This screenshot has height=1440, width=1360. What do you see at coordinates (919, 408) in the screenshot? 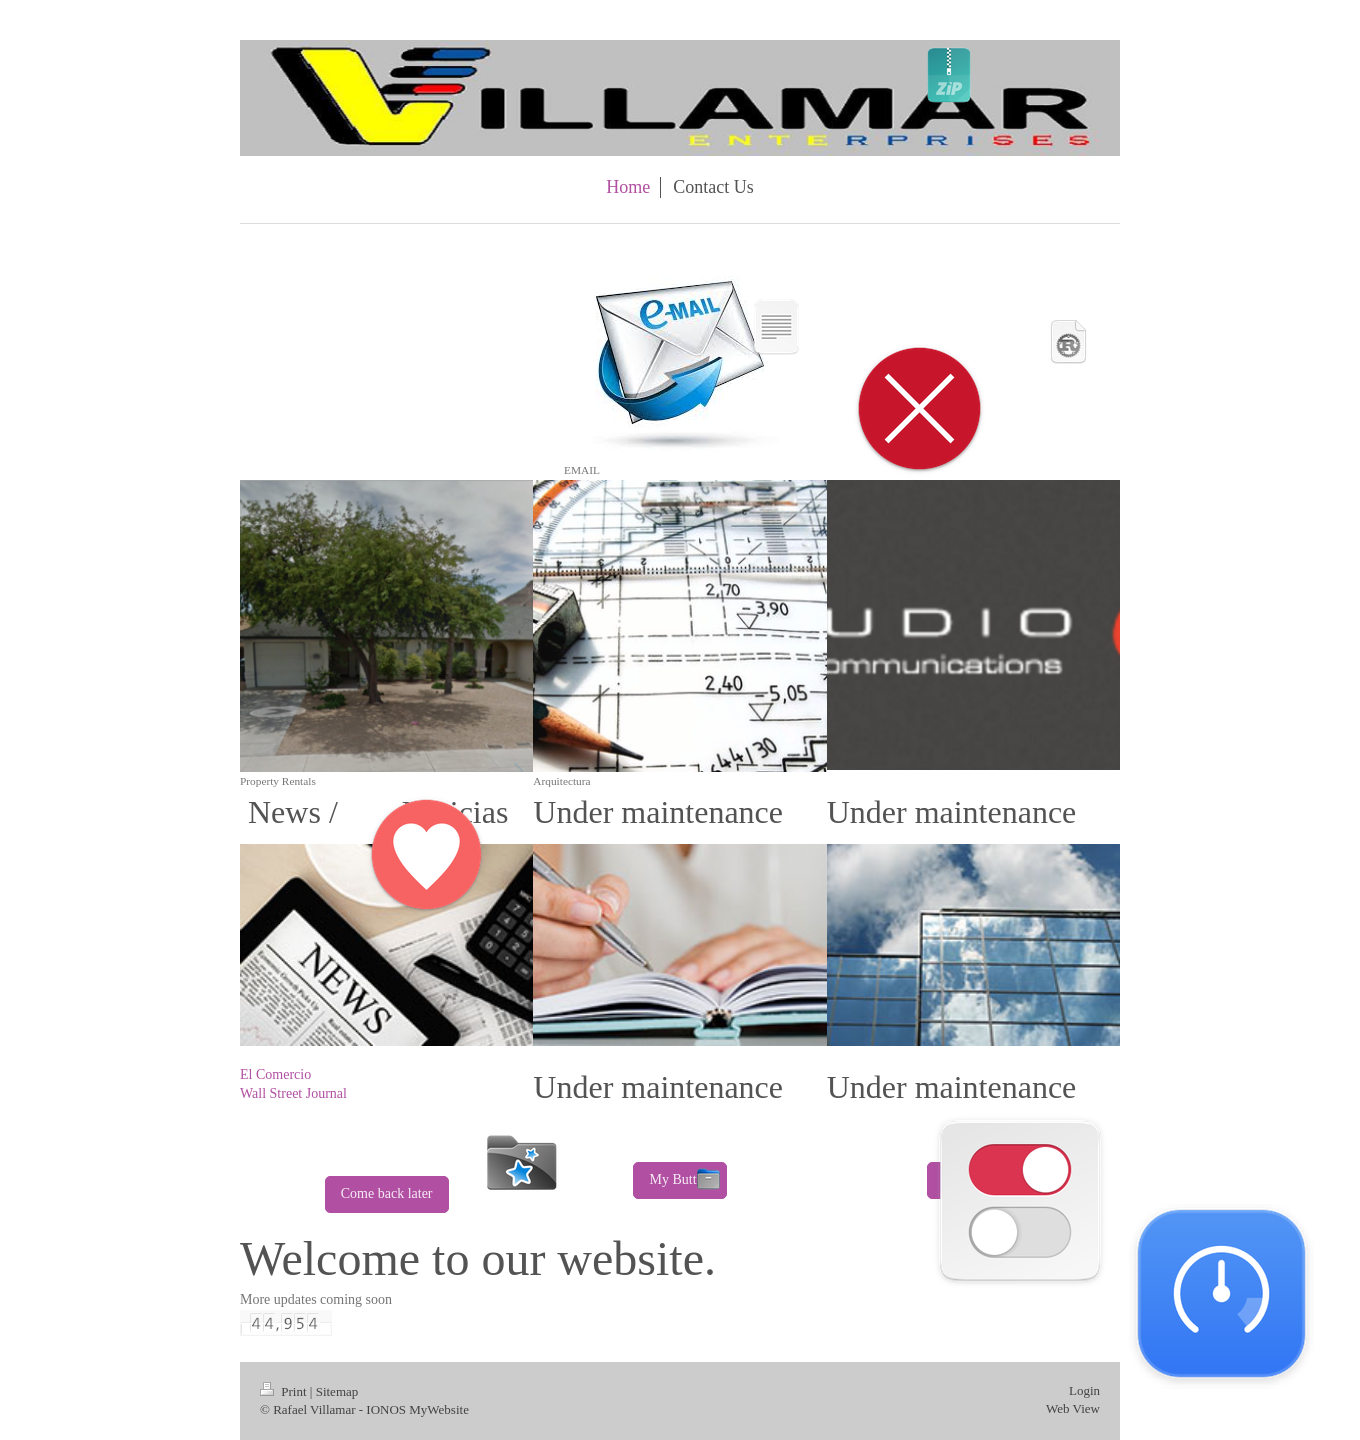
I see `indicates a file cannot be synced to Dropbox` at bounding box center [919, 408].